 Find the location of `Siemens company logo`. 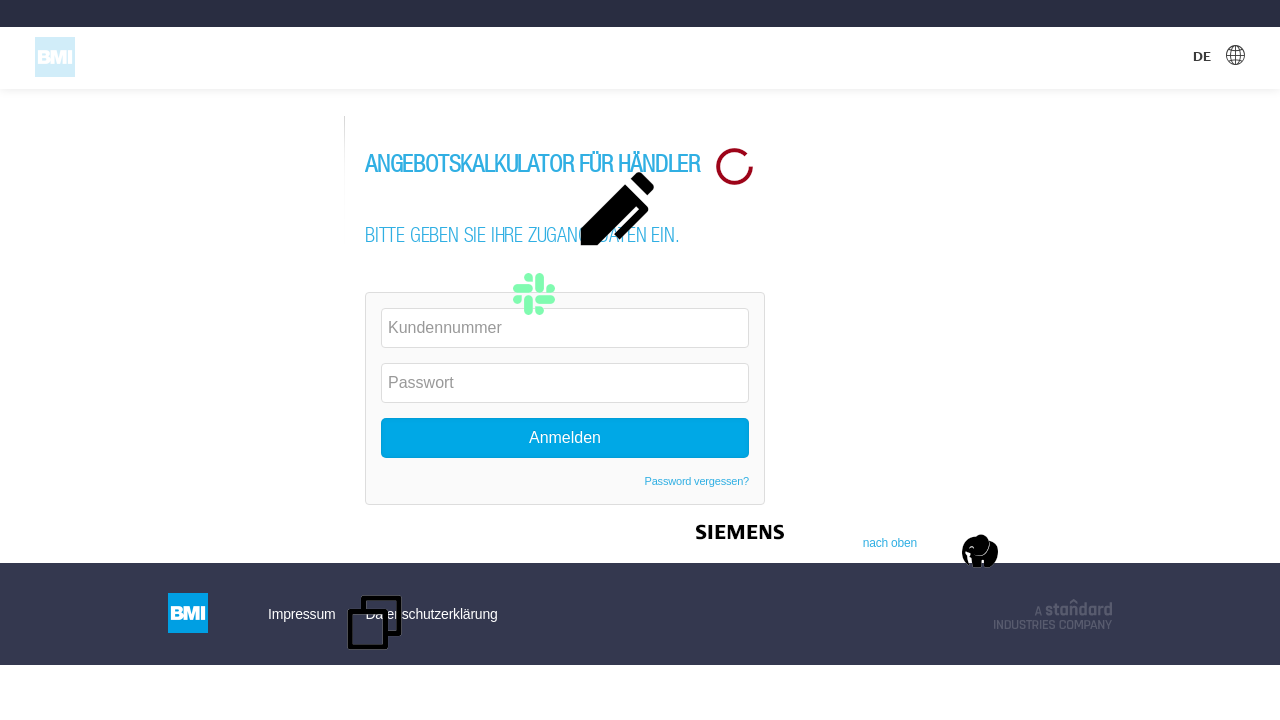

Siemens company logo is located at coordinates (740, 532).